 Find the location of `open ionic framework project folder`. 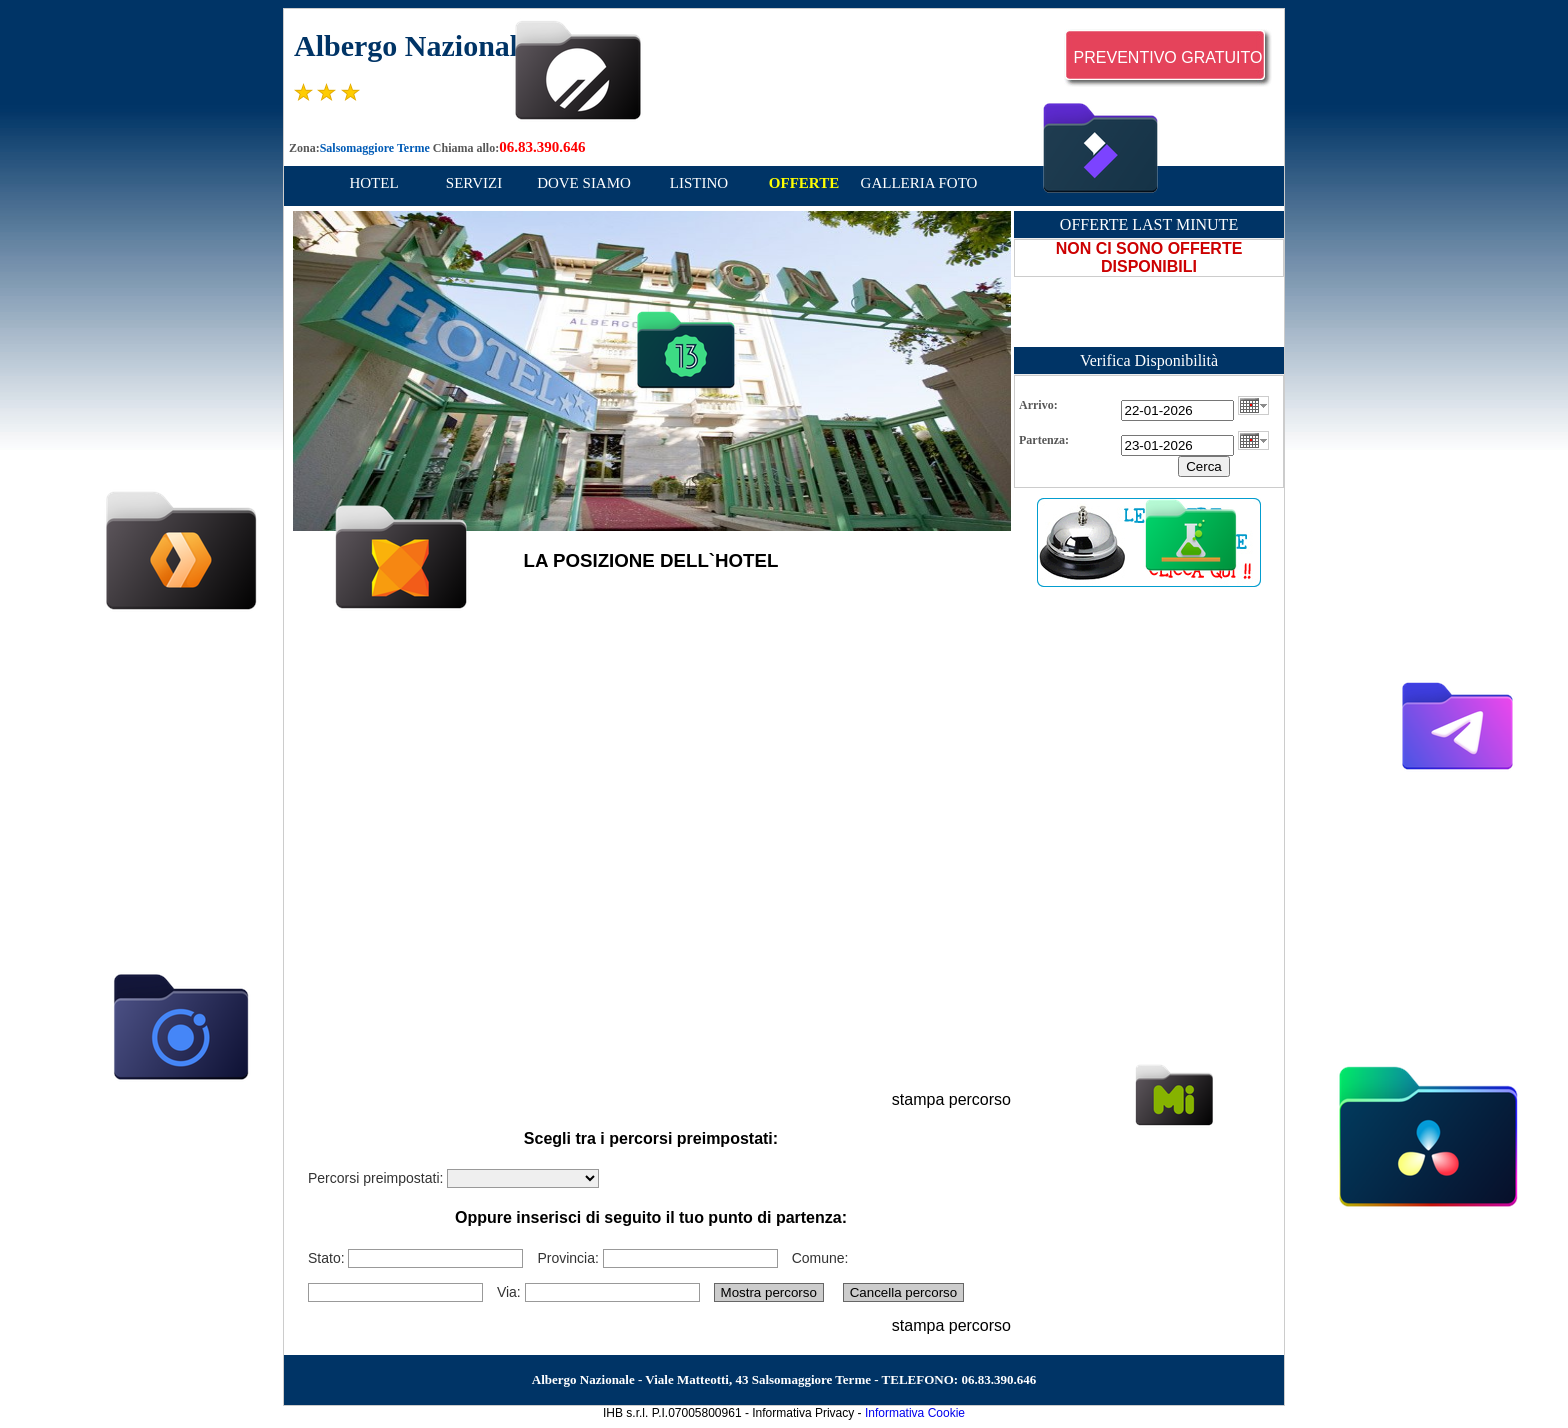

open ionic framework project folder is located at coordinates (180, 1030).